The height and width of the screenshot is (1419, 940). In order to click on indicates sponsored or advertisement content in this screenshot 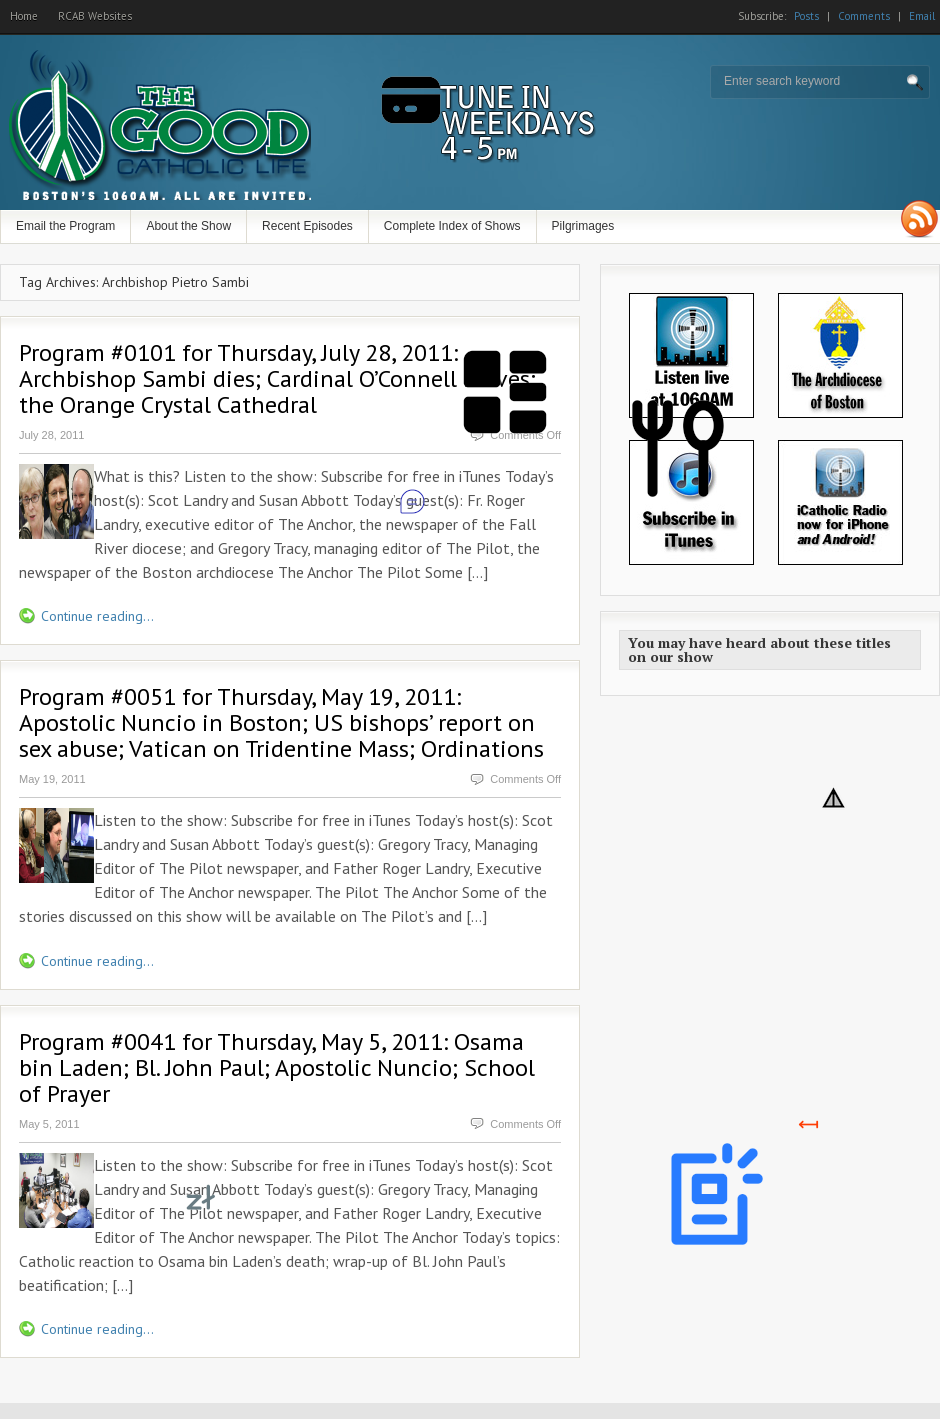, I will do `click(712, 1194)`.